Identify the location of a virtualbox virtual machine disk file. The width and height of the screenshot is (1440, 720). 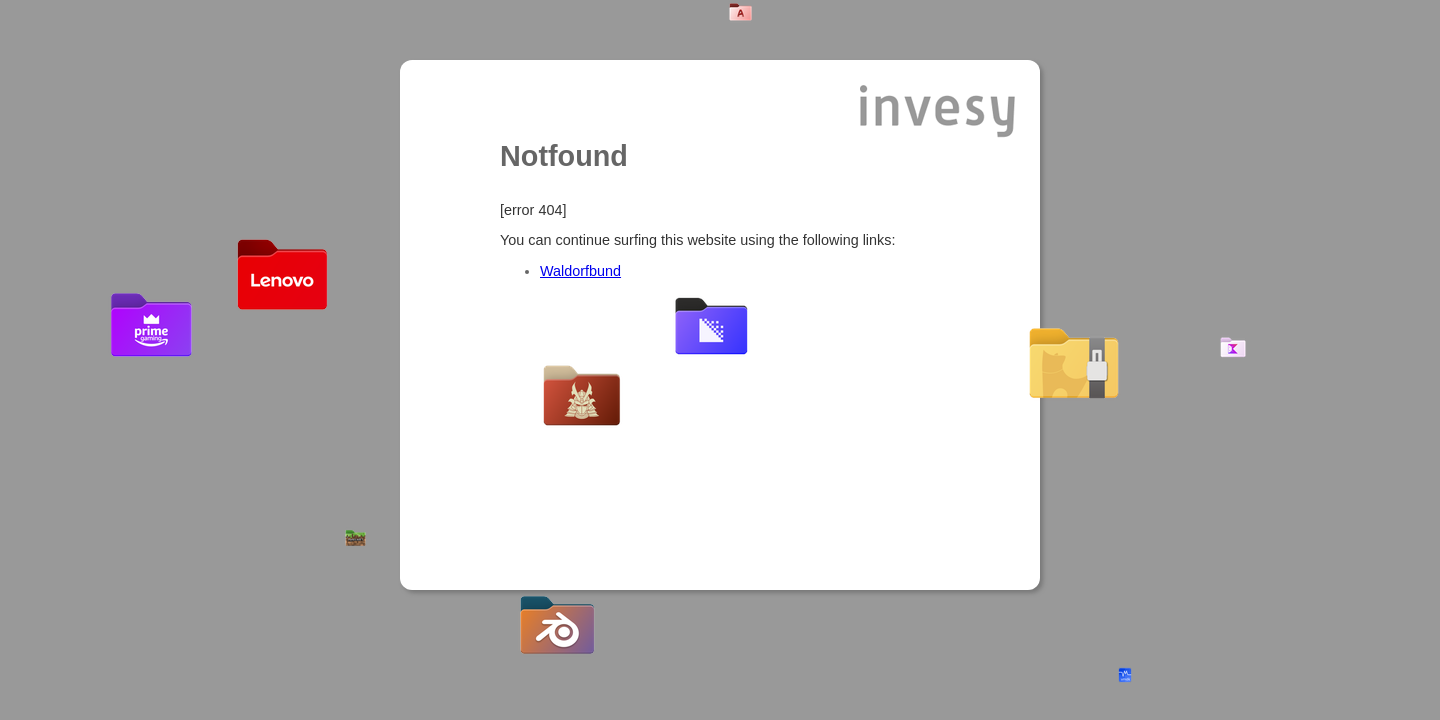
(1125, 675).